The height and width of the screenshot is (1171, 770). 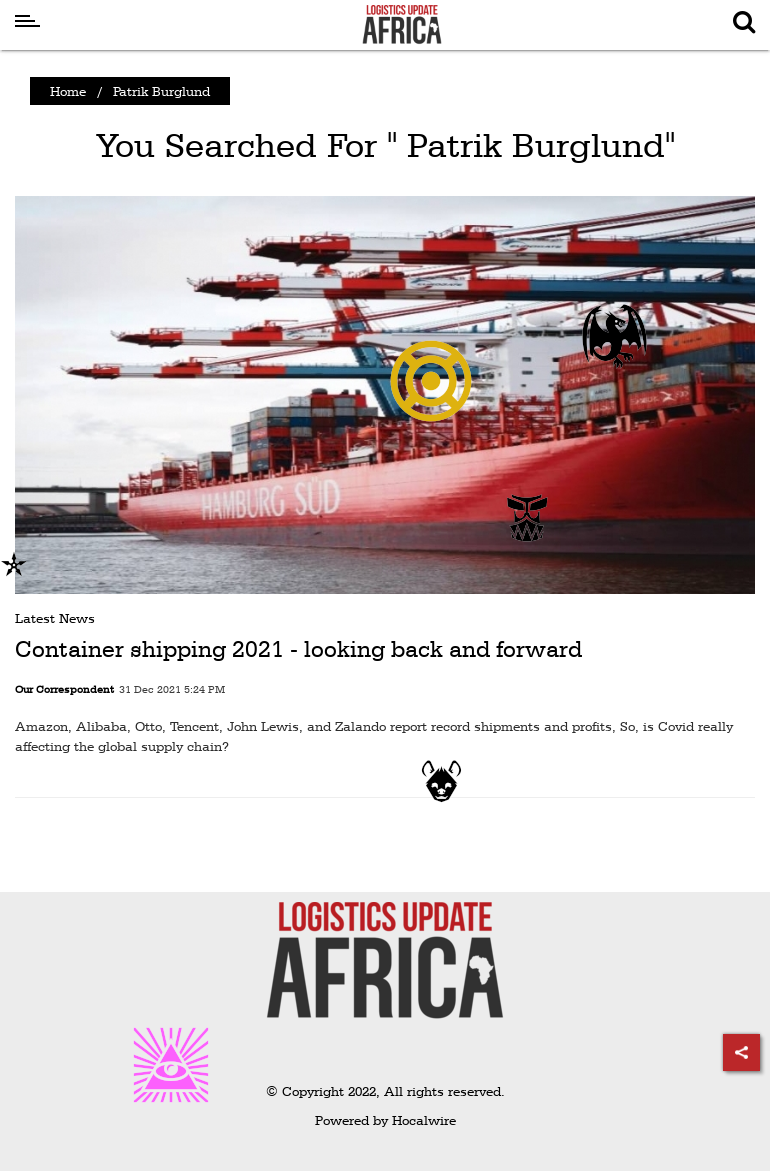 What do you see at coordinates (431, 381) in the screenshot?
I see `target or focus indicator` at bounding box center [431, 381].